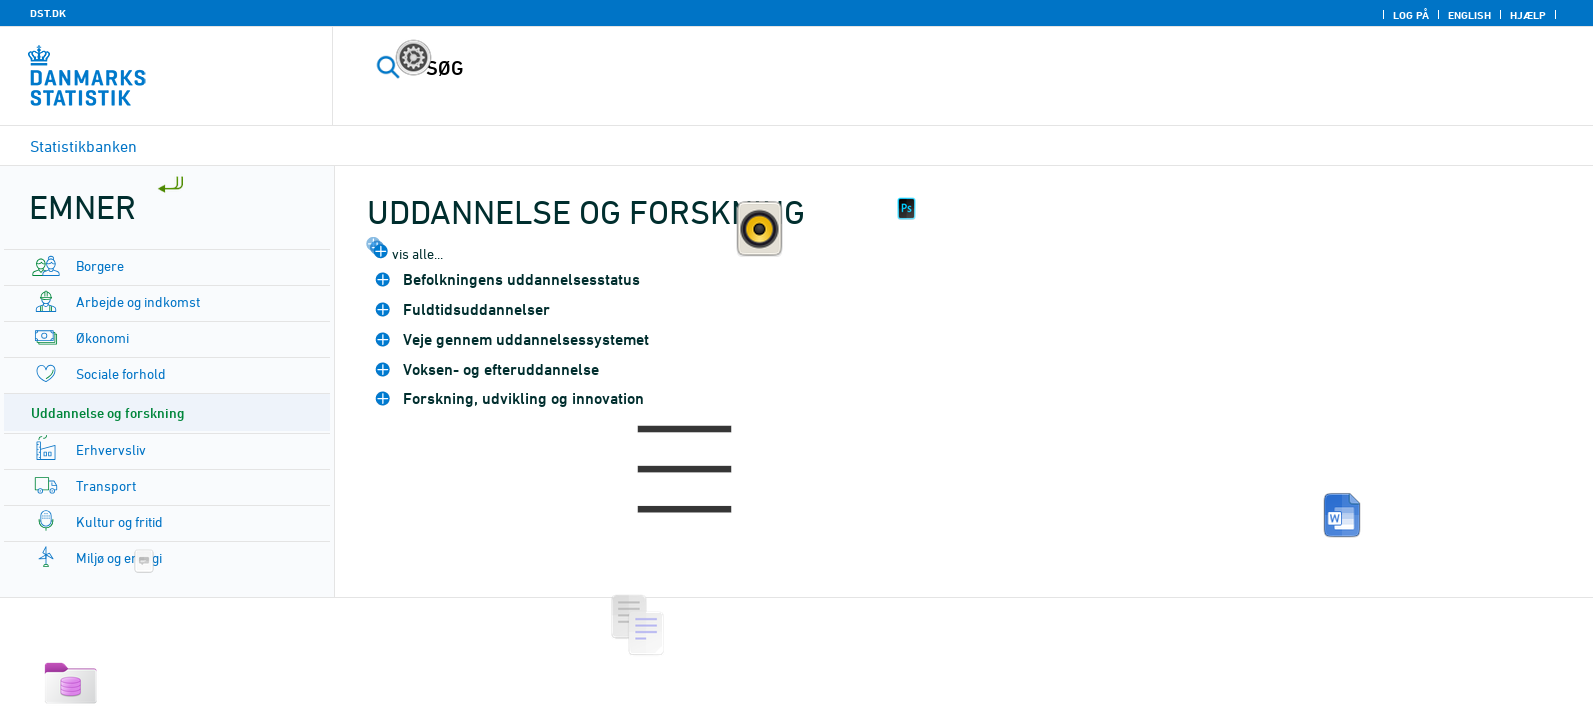 The height and width of the screenshot is (720, 1593). I want to click on access system sound settings, so click(759, 228).